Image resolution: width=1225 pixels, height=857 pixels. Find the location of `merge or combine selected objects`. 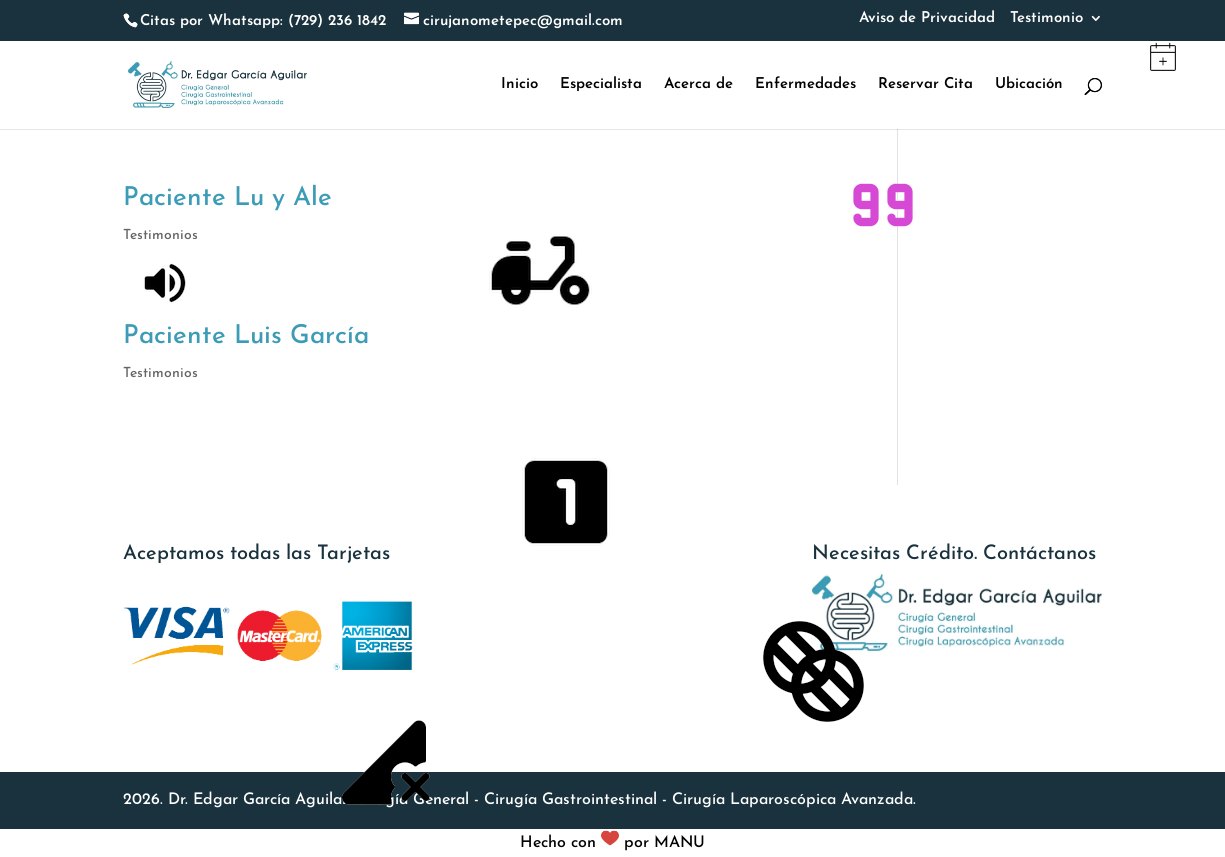

merge or combine selected objects is located at coordinates (813, 671).